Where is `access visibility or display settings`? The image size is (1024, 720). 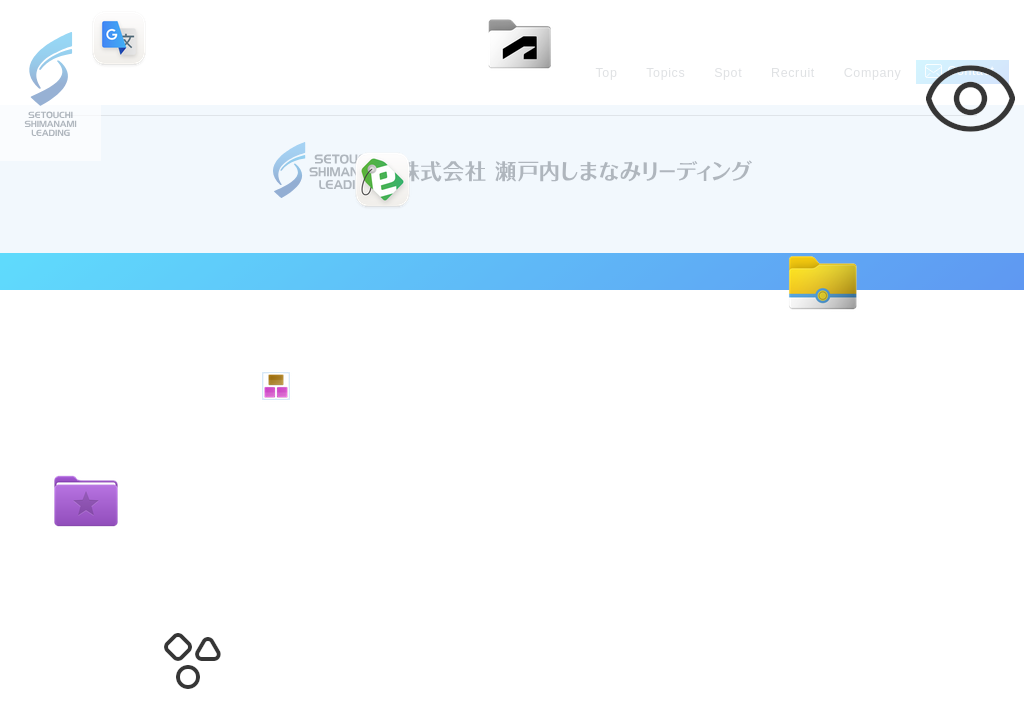 access visibility or display settings is located at coordinates (970, 98).